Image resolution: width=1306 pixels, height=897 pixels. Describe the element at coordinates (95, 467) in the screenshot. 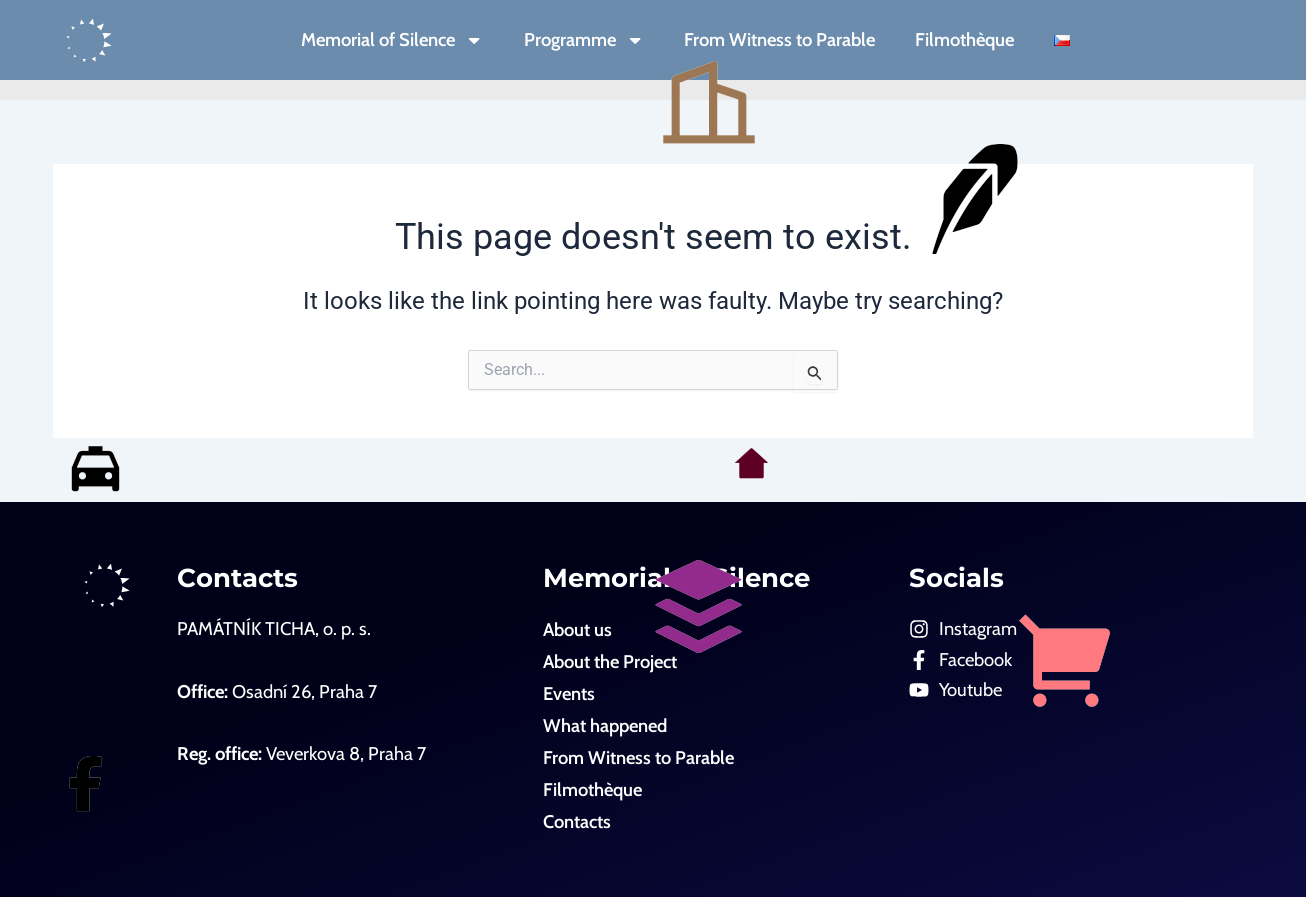

I see `request a taxi or rideshare` at that location.